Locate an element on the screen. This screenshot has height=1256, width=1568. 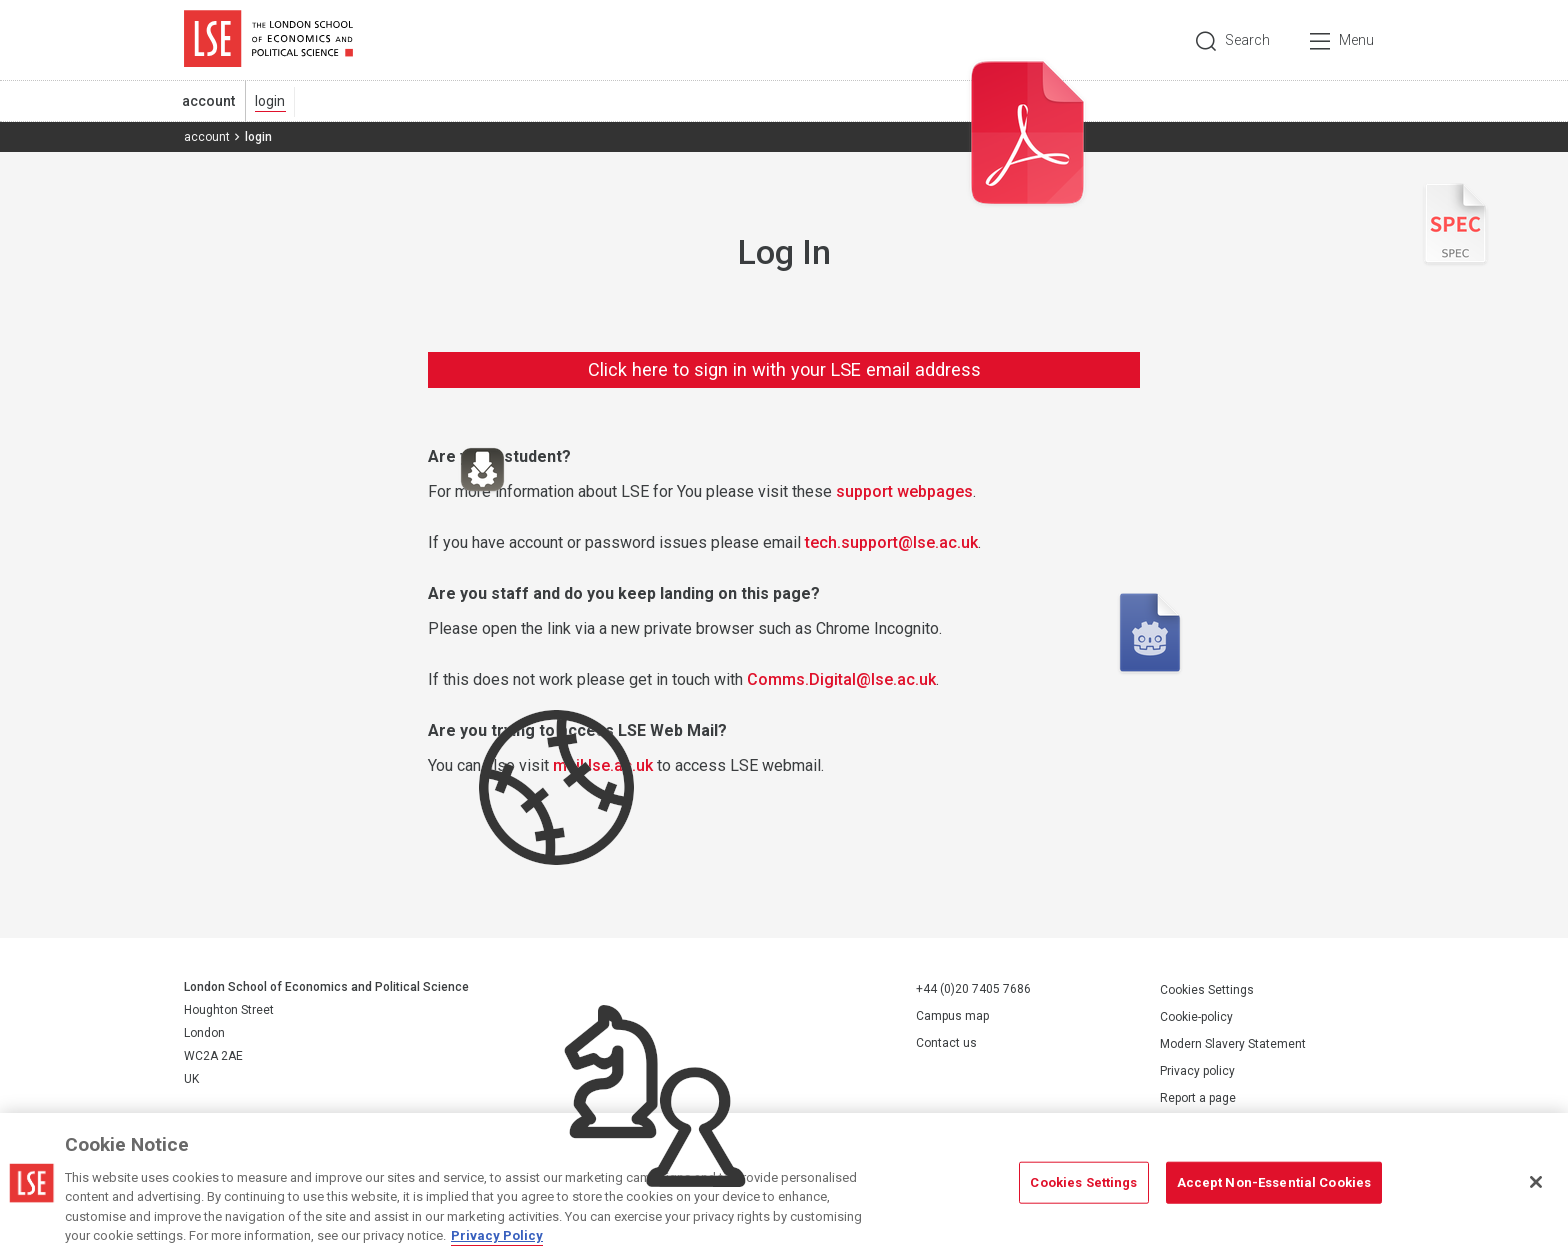
access sports and activity emoji is located at coordinates (556, 787).